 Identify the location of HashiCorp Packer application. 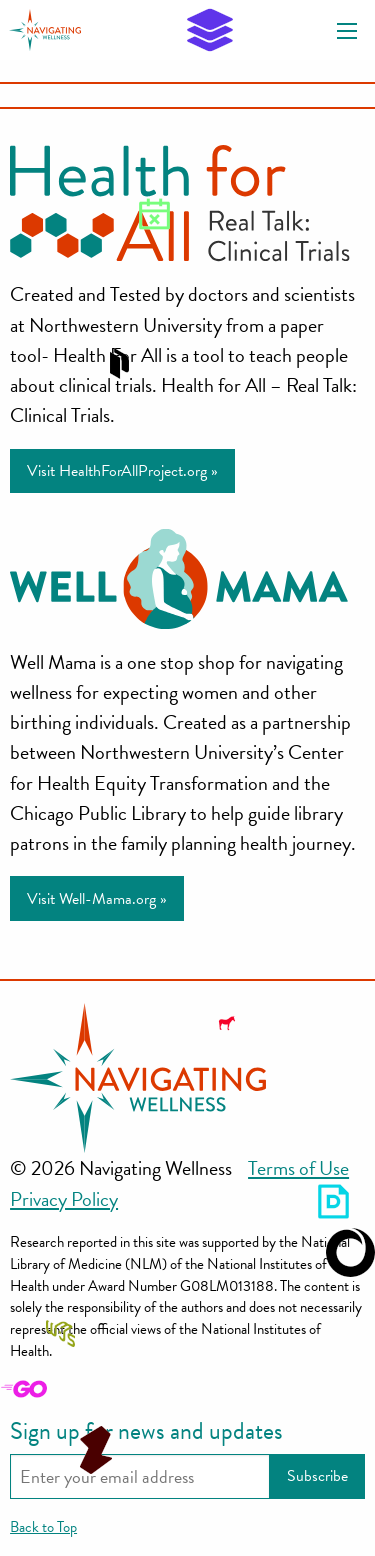
(119, 363).